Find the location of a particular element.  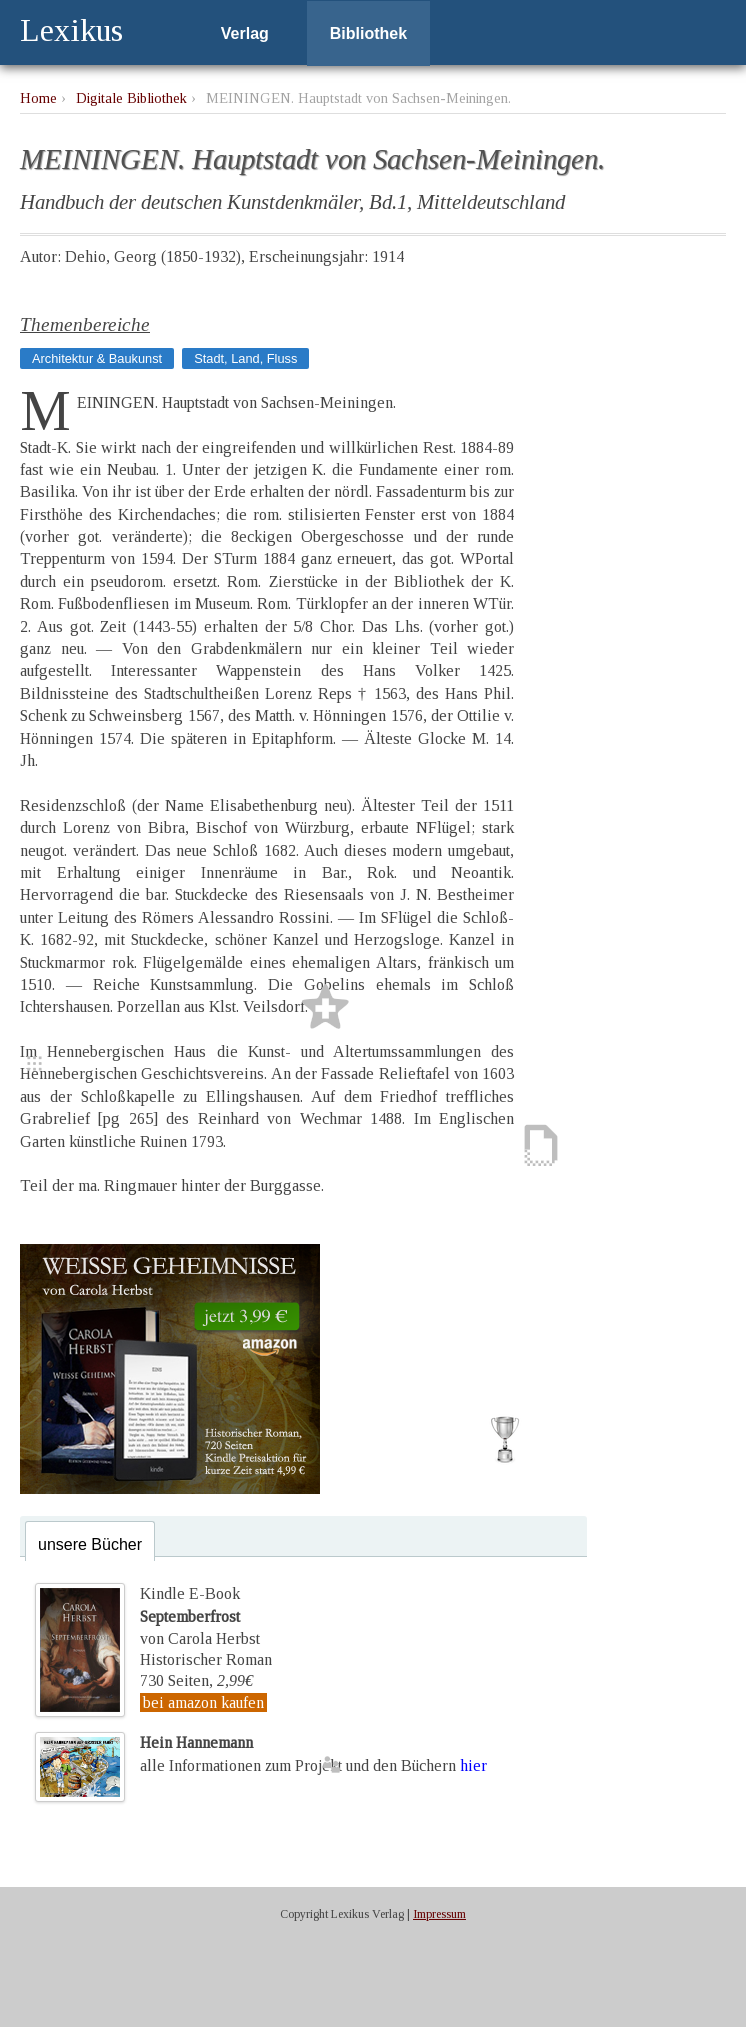

indicates second place achievement or silver-tier ranking is located at coordinates (506, 1439).